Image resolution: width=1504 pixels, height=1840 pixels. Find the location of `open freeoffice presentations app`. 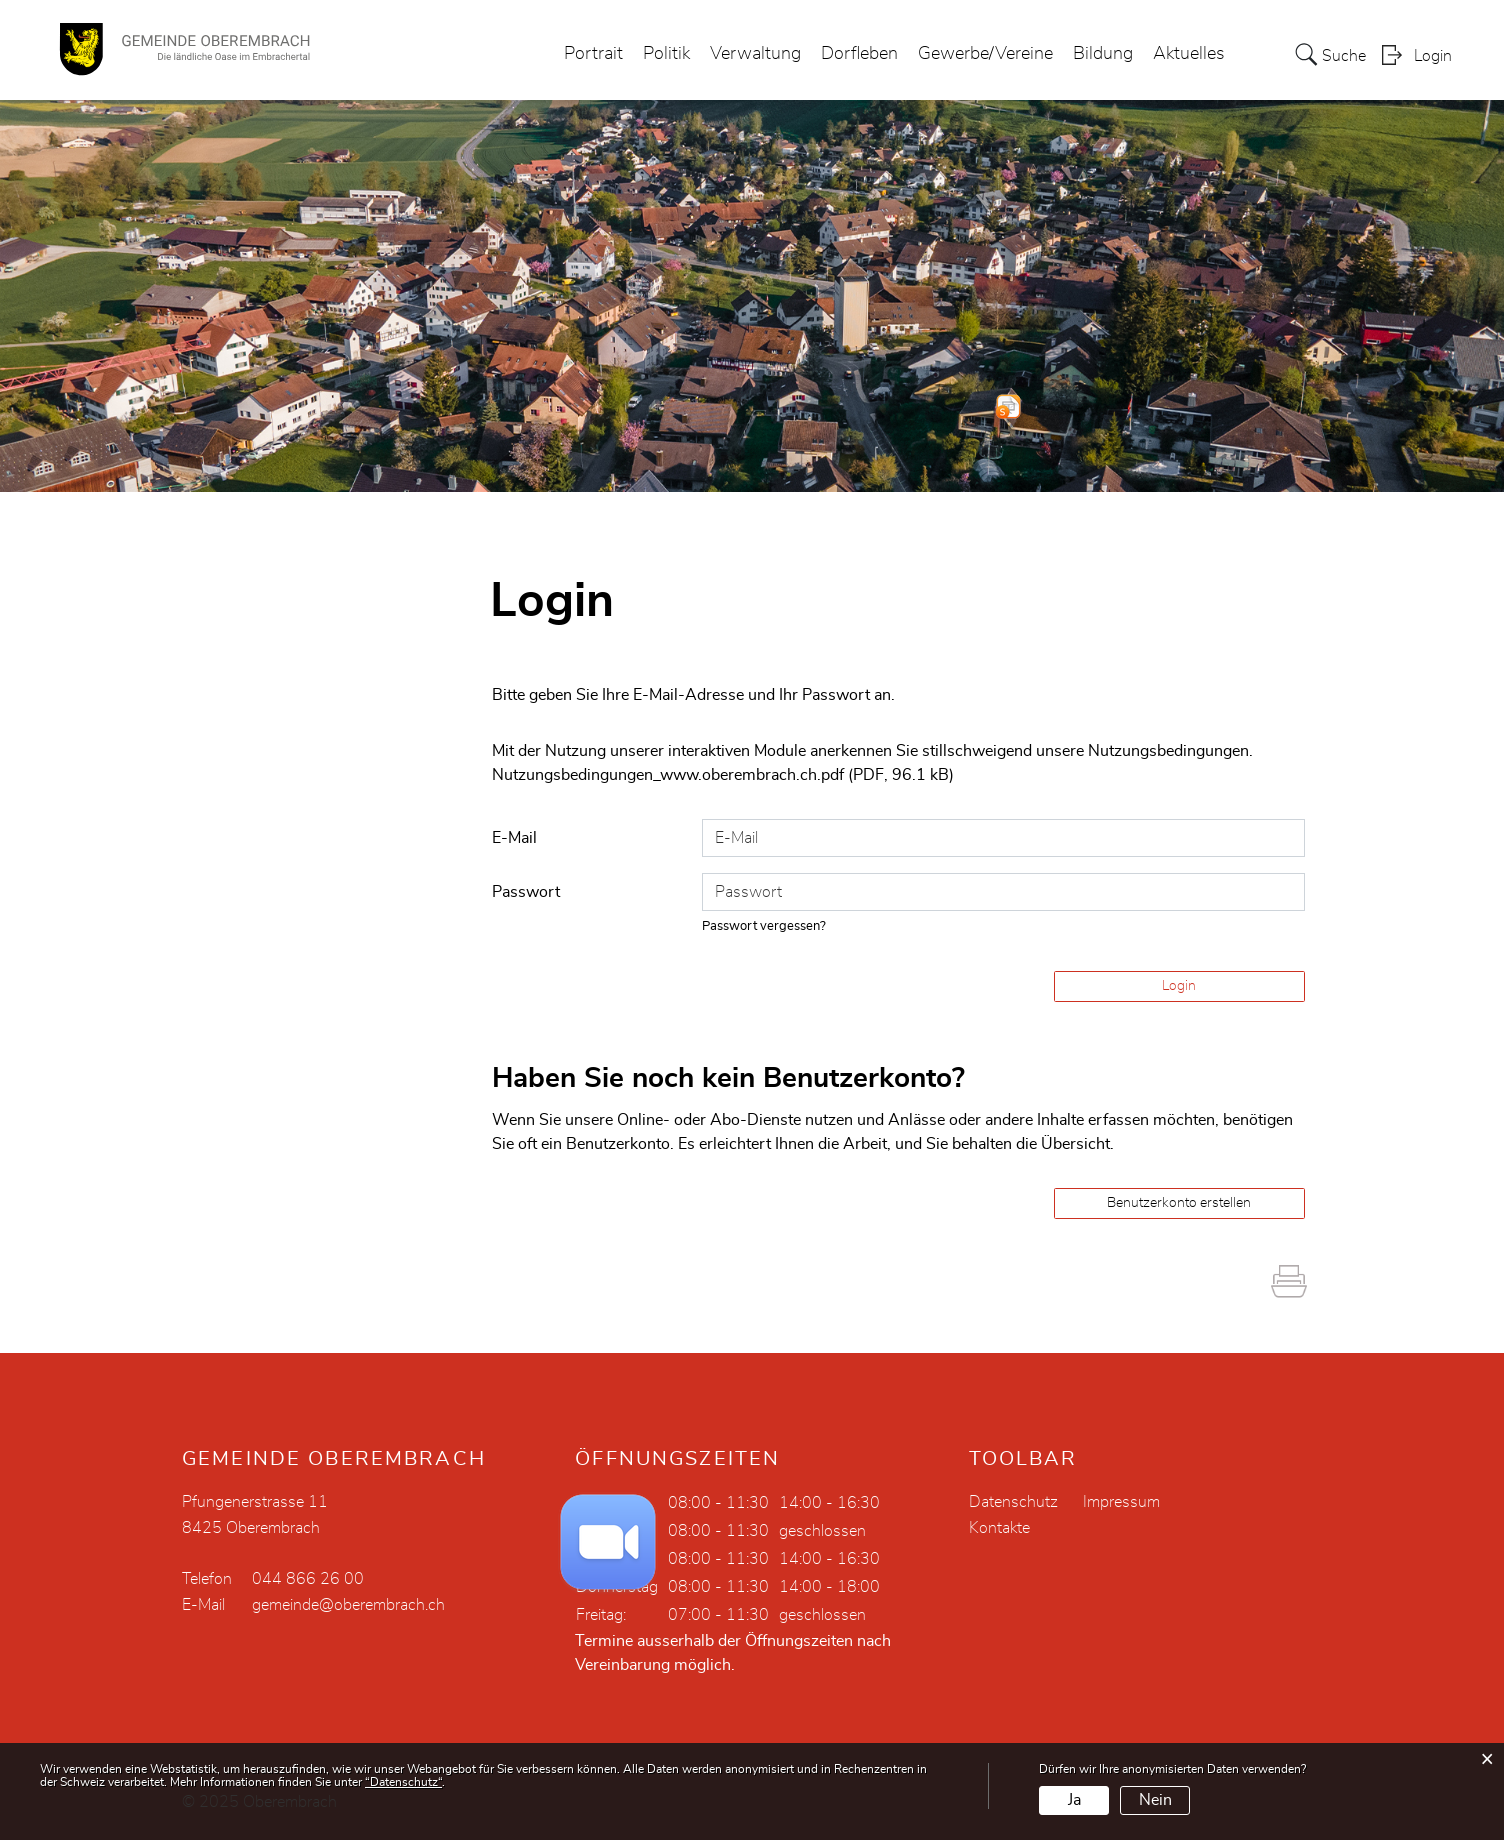

open freeoffice presentations app is located at coordinates (1008, 406).